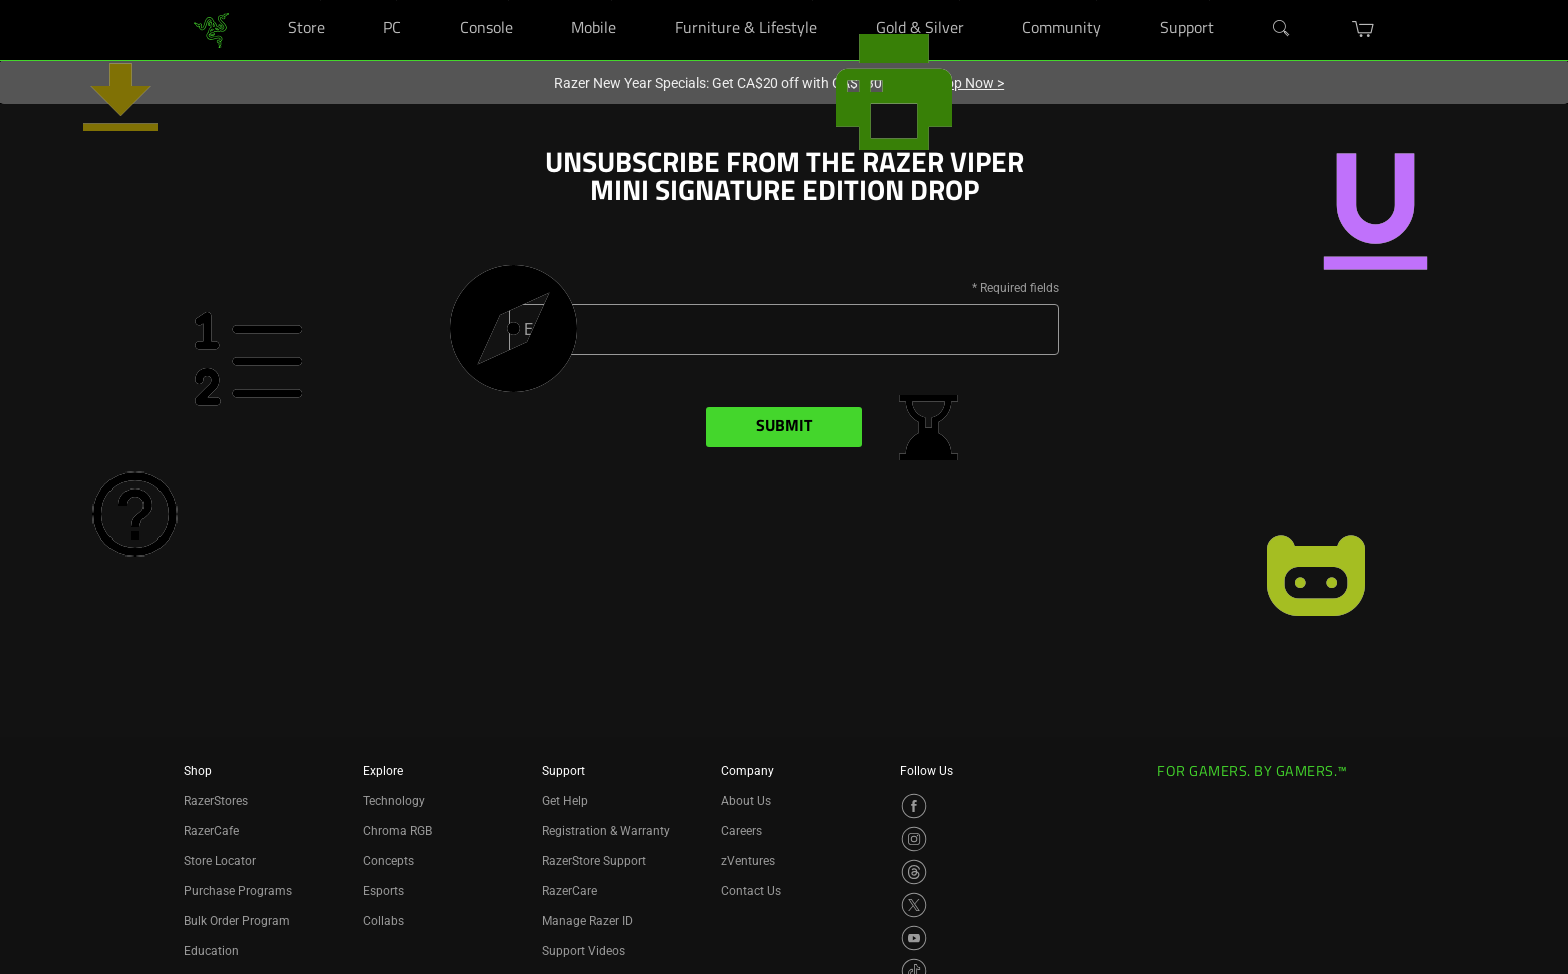 Image resolution: width=1568 pixels, height=974 pixels. Describe the element at coordinates (1316, 574) in the screenshot. I see `finn the human character icon from adventure time` at that location.